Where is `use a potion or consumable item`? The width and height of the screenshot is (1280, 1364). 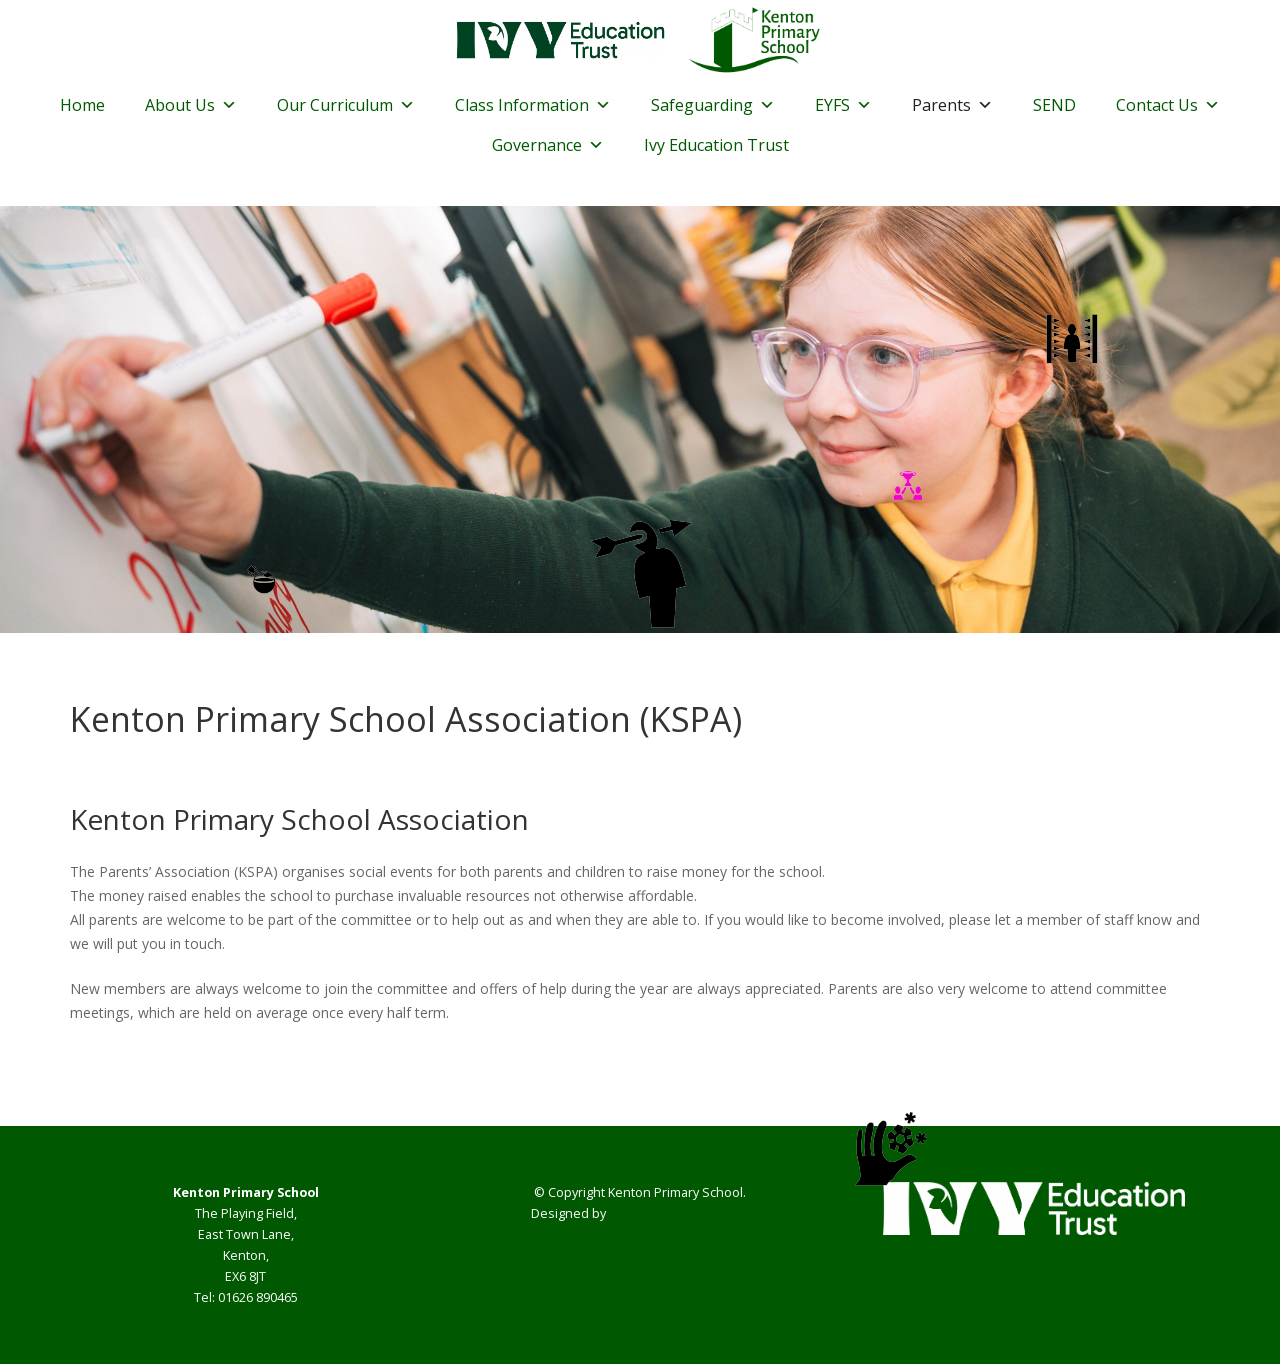
use a potion or consumable item is located at coordinates (261, 579).